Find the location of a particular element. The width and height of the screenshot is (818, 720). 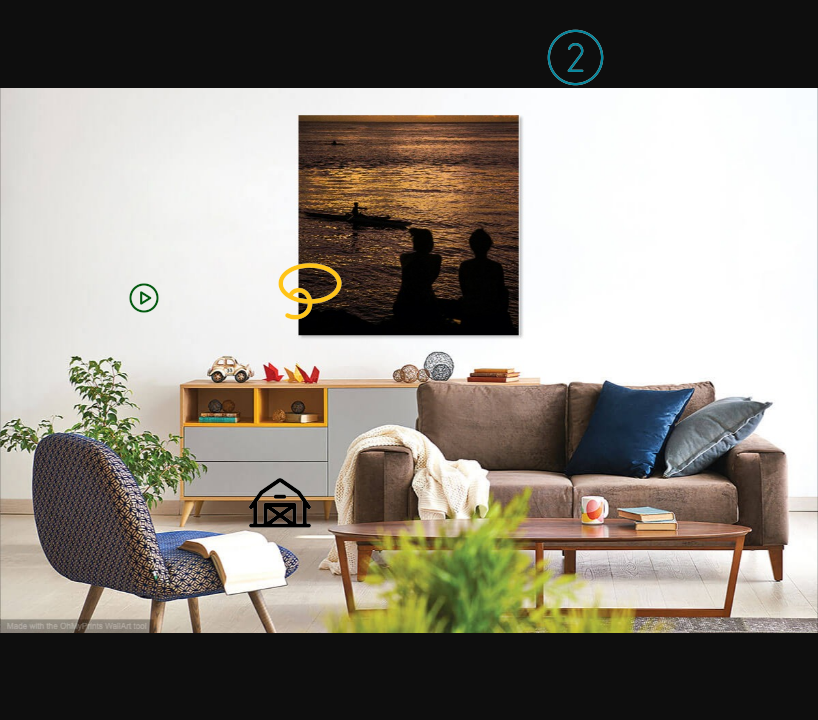

play media or video content is located at coordinates (144, 298).